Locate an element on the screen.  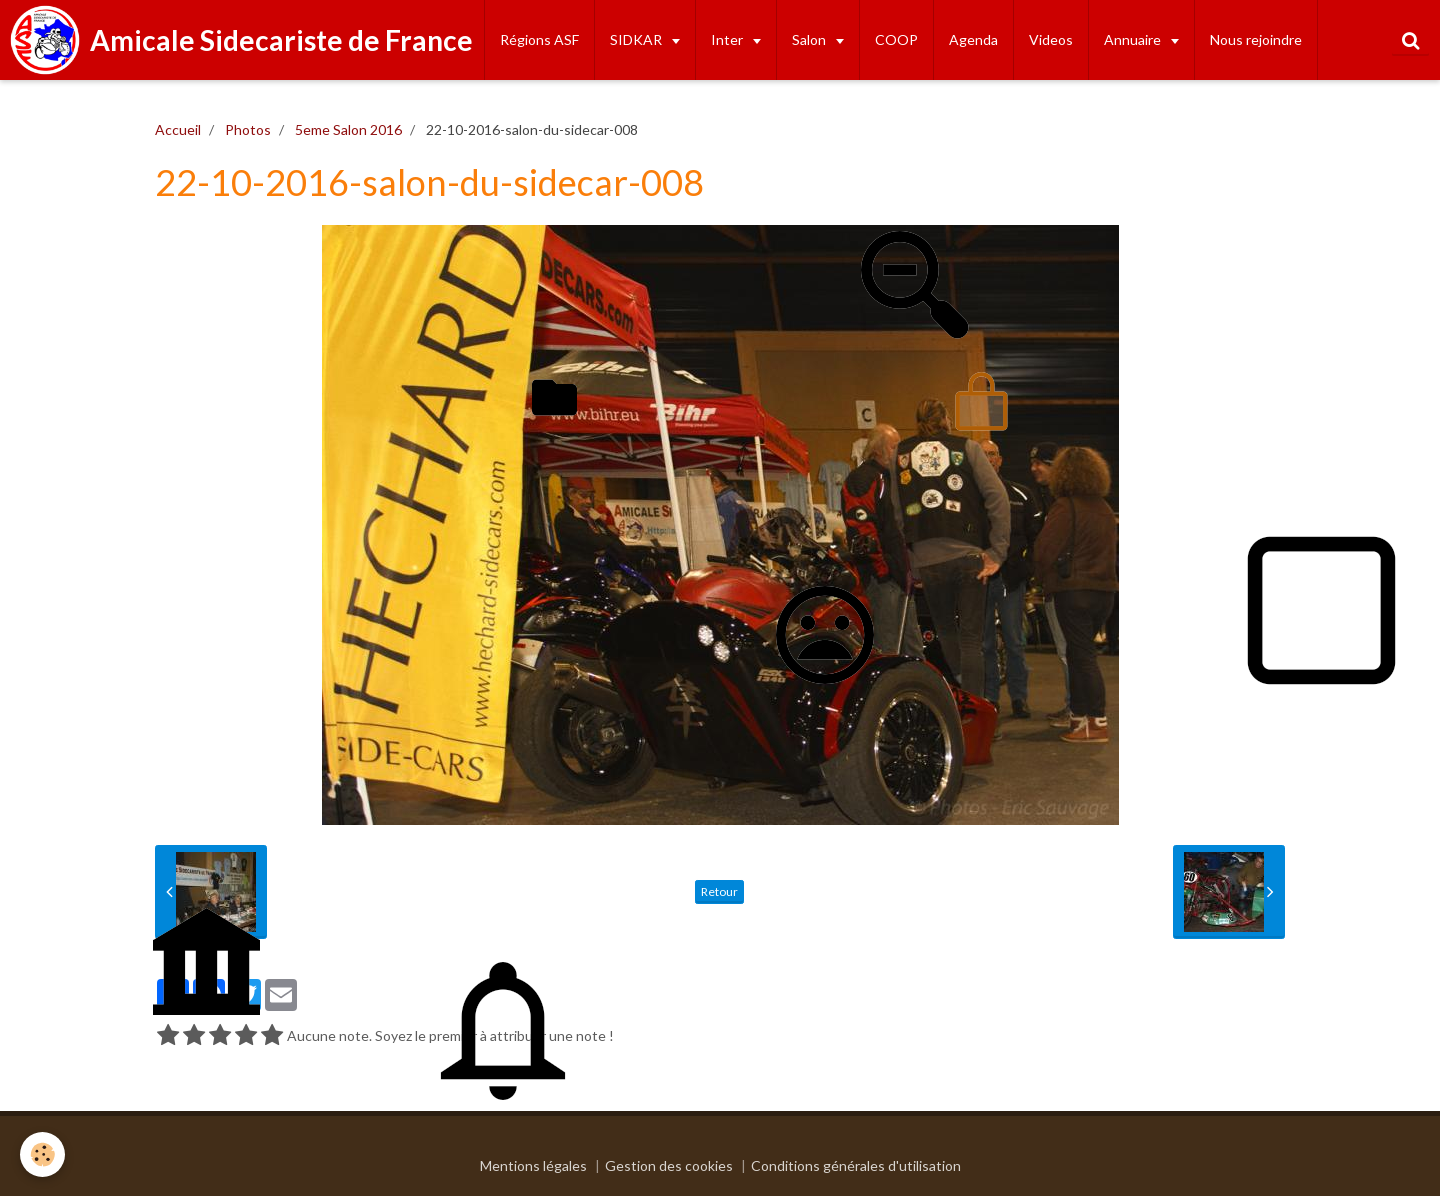
indicate a negative reaction or feedback is located at coordinates (825, 635).